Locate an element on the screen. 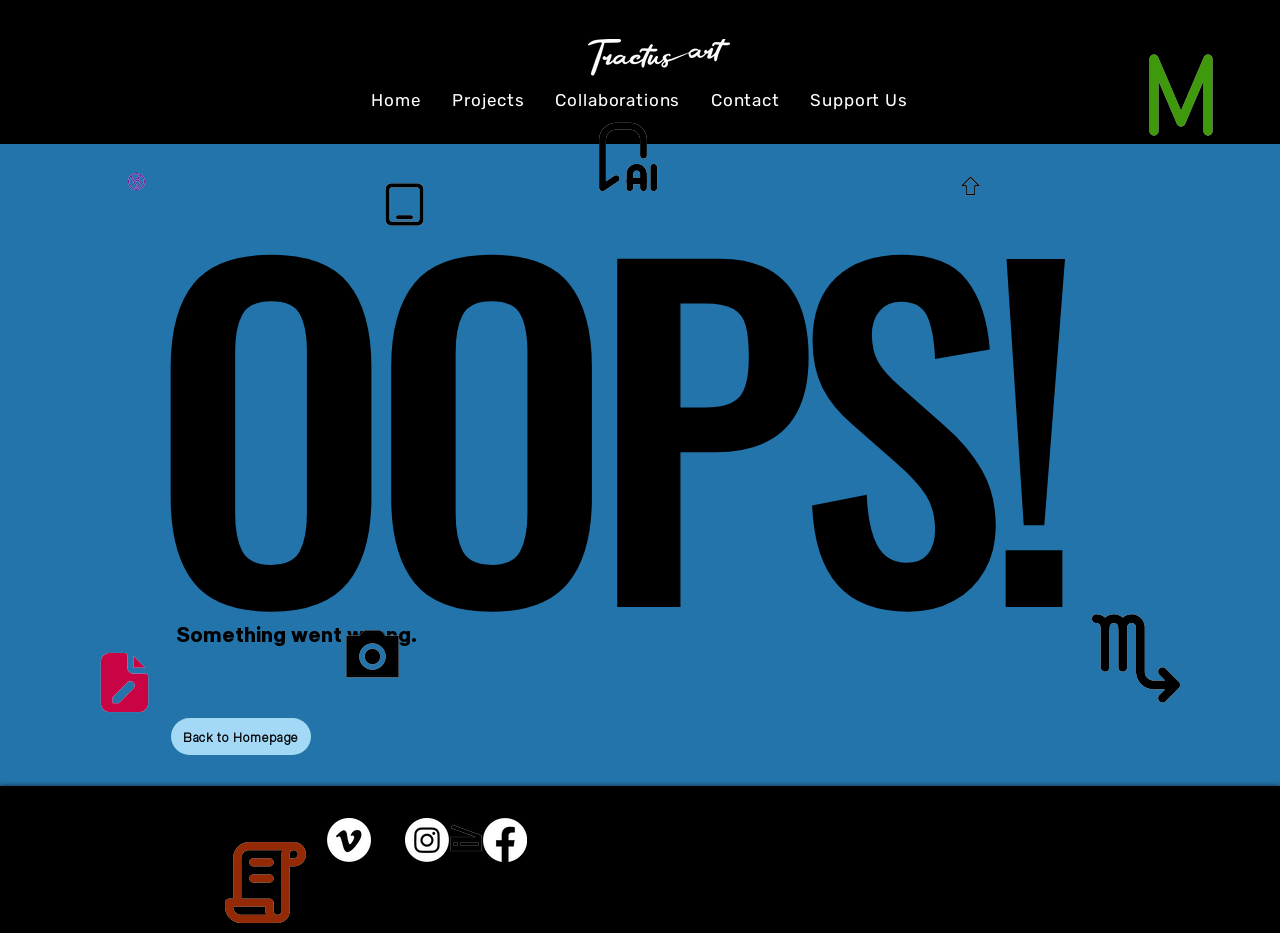  upload a file or content is located at coordinates (970, 186).